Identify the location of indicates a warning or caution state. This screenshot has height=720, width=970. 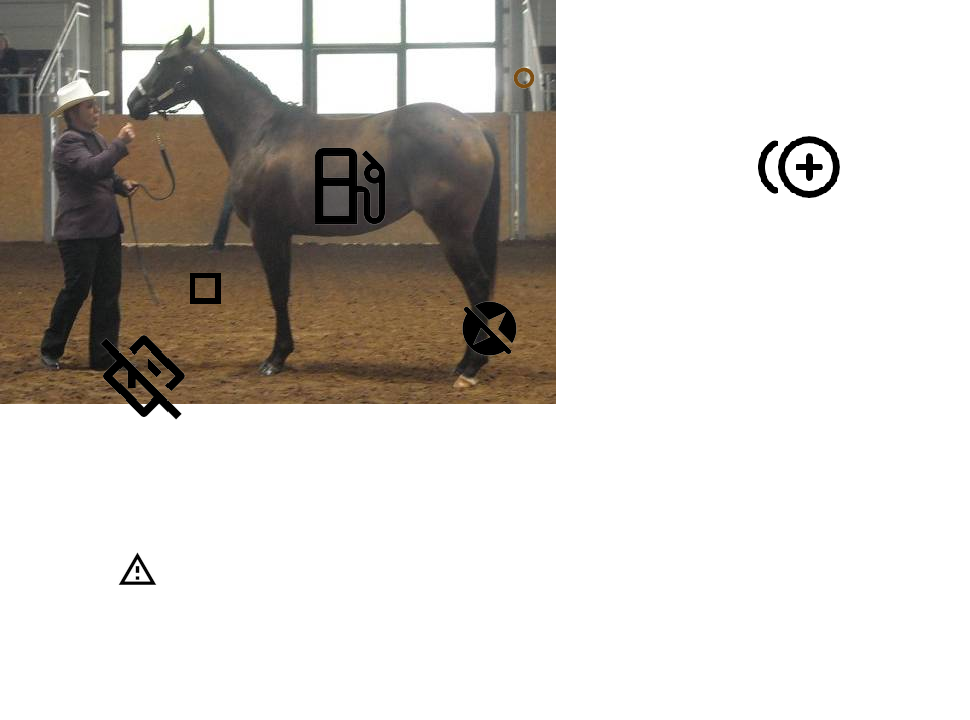
(137, 569).